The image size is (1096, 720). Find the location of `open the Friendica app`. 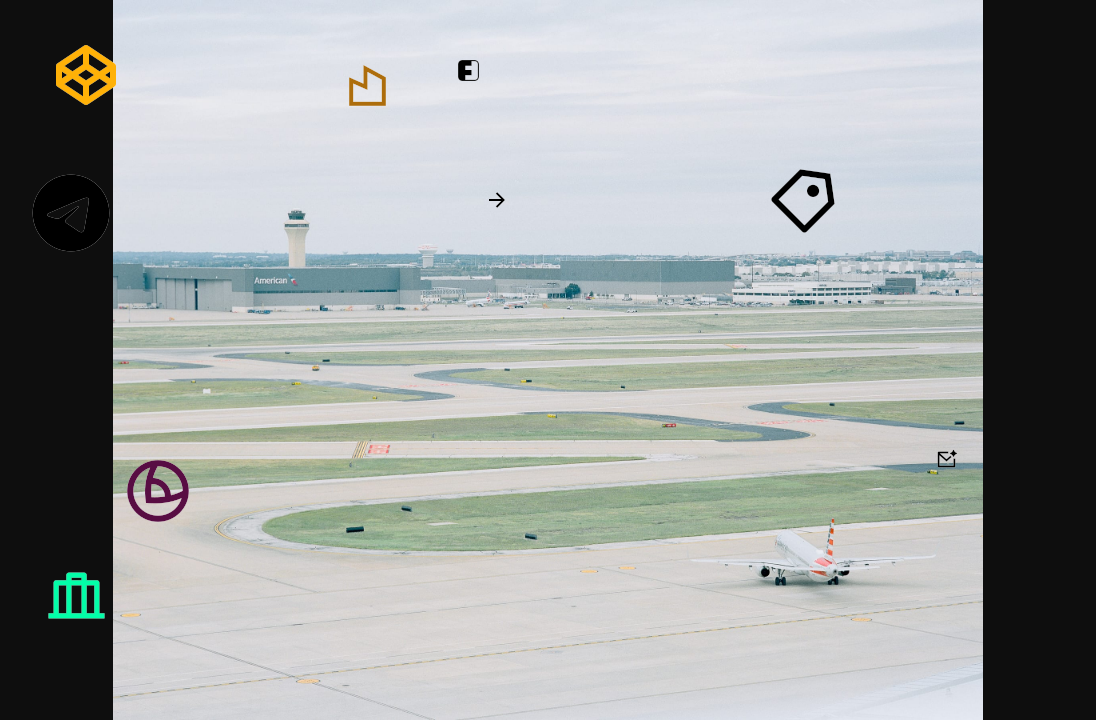

open the Friendica app is located at coordinates (468, 70).